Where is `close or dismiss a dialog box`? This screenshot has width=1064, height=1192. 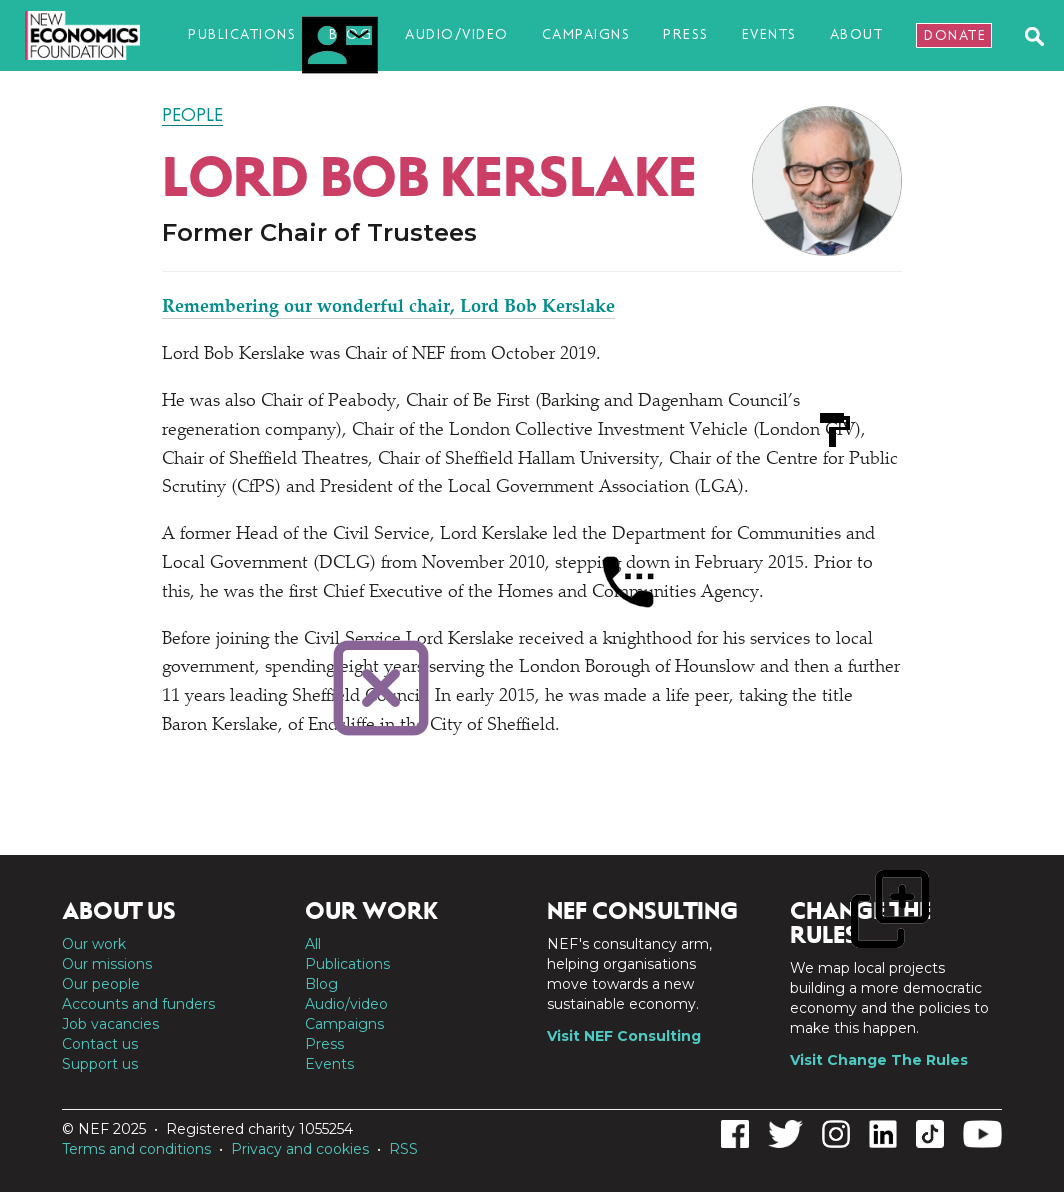 close or dismiss a dialog box is located at coordinates (381, 688).